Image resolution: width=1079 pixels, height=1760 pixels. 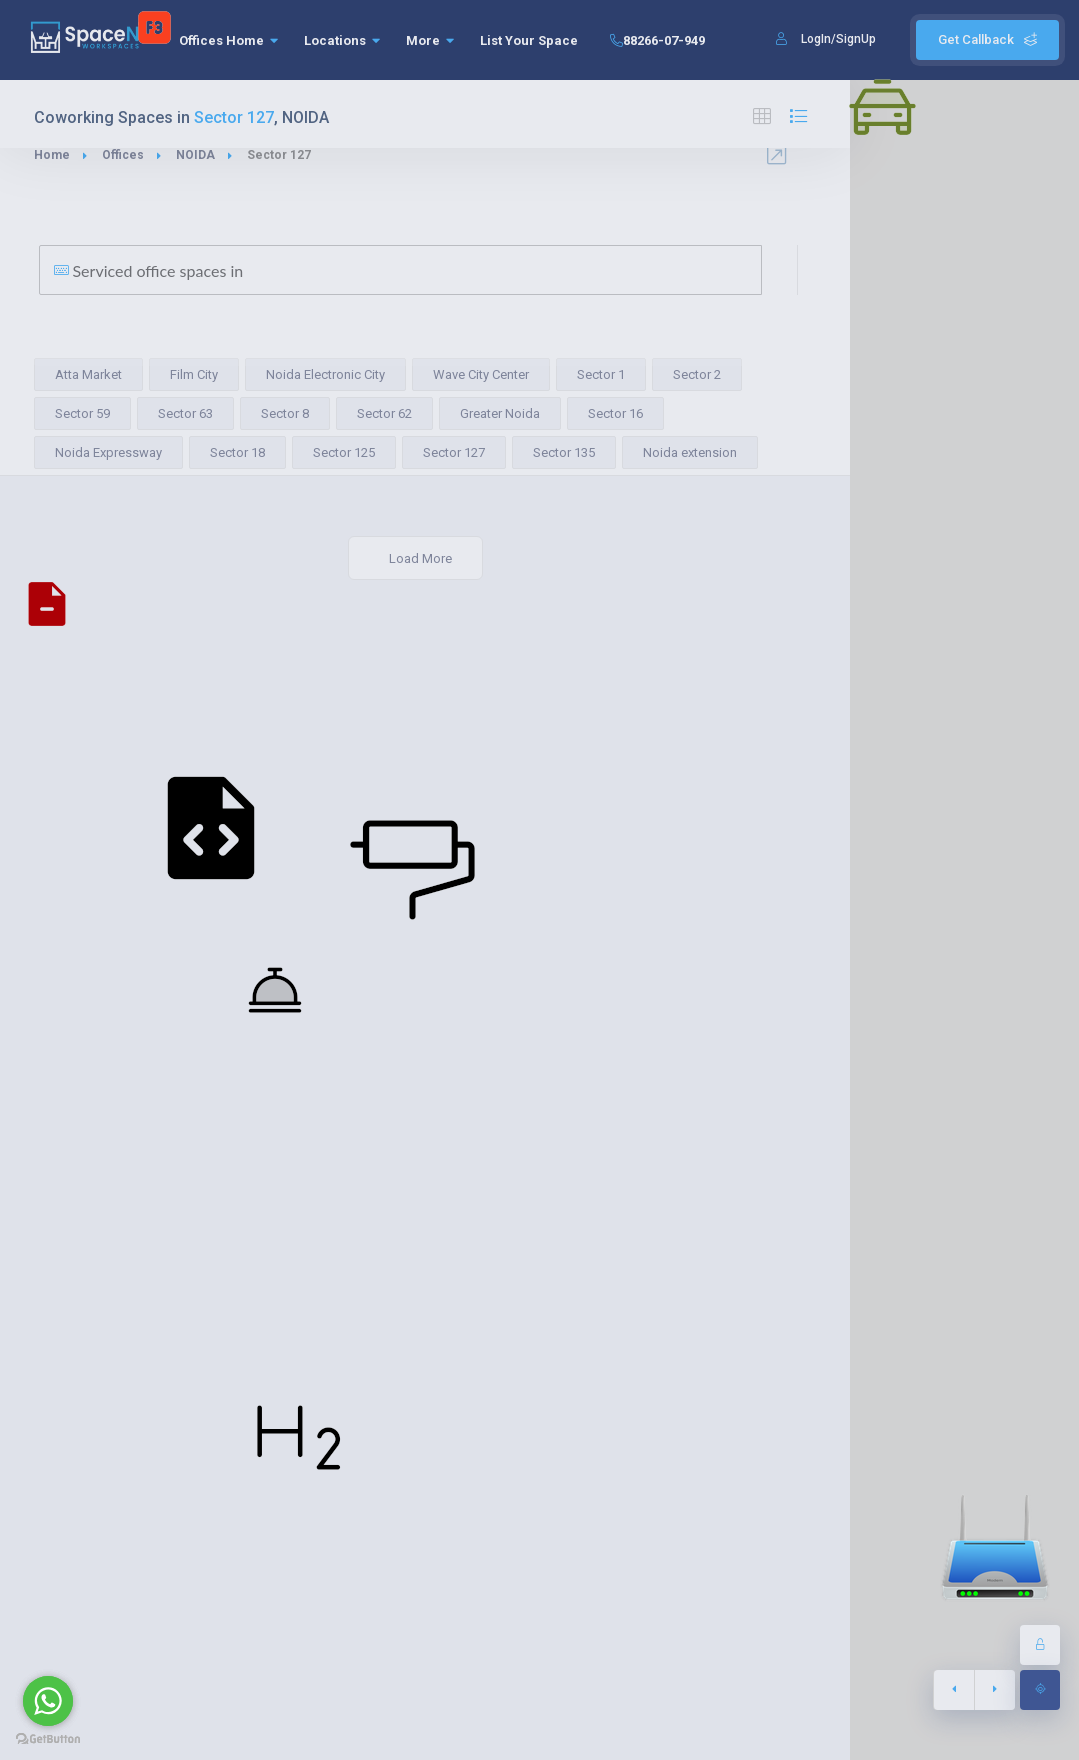 What do you see at coordinates (211, 828) in the screenshot?
I see `view source code file` at bounding box center [211, 828].